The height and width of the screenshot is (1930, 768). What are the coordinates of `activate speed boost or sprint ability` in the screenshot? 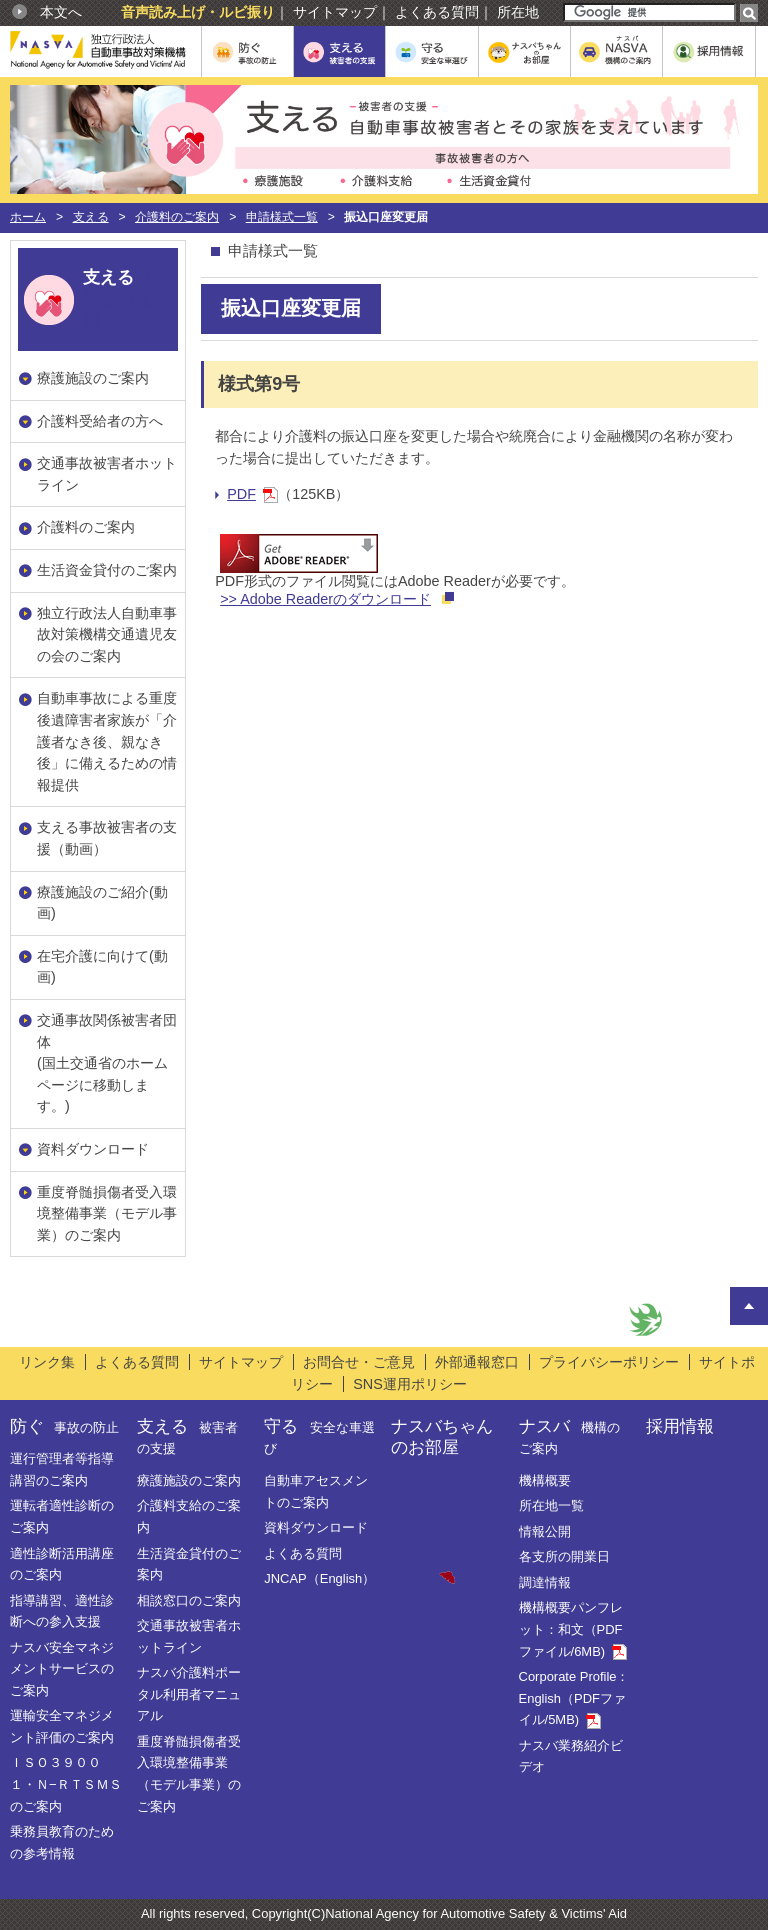 It's located at (645, 1319).